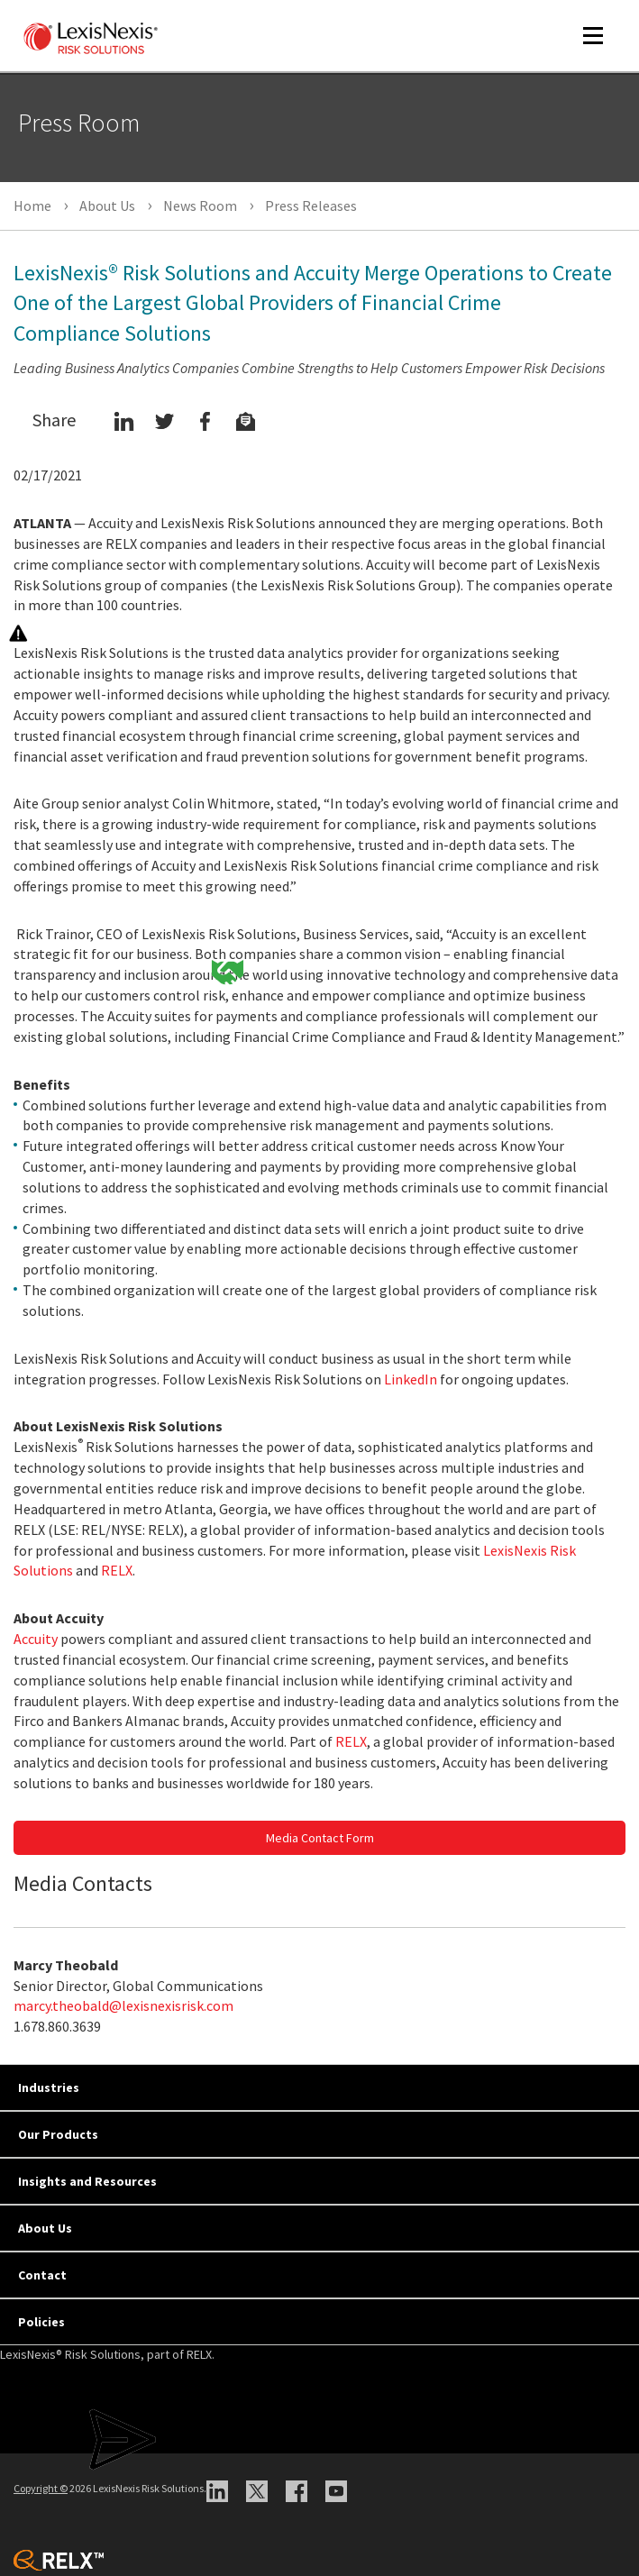  I want to click on initiate a partnership or collaboration, so click(227, 972).